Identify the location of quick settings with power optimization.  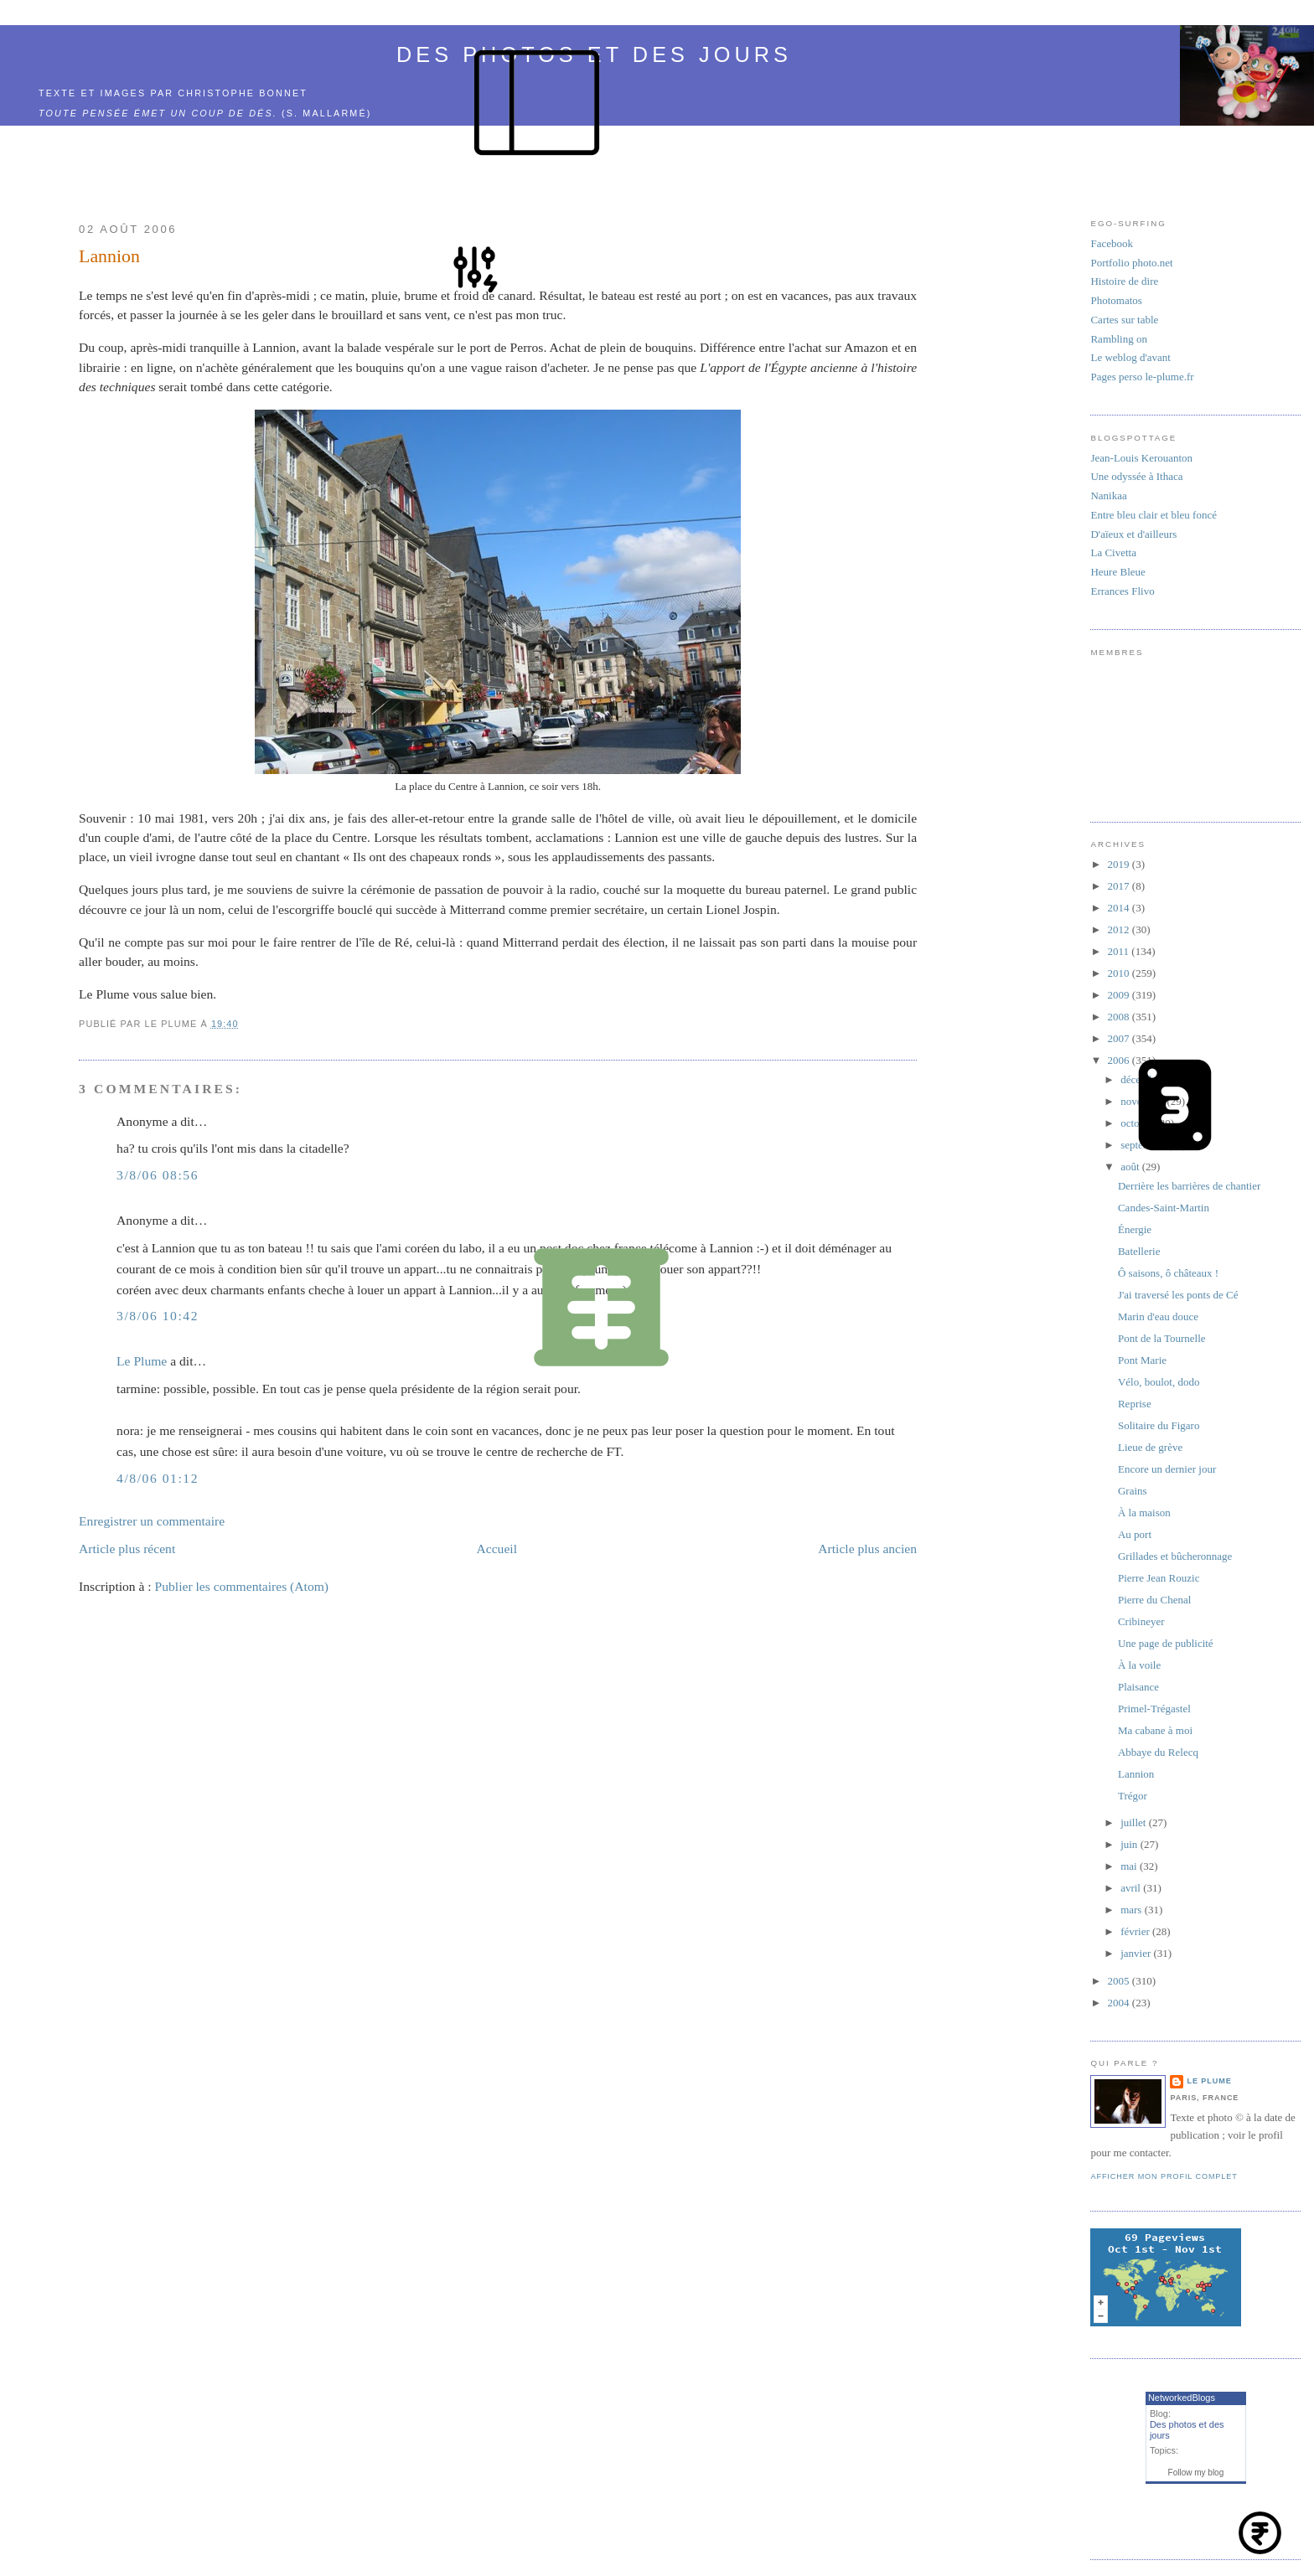
(474, 267).